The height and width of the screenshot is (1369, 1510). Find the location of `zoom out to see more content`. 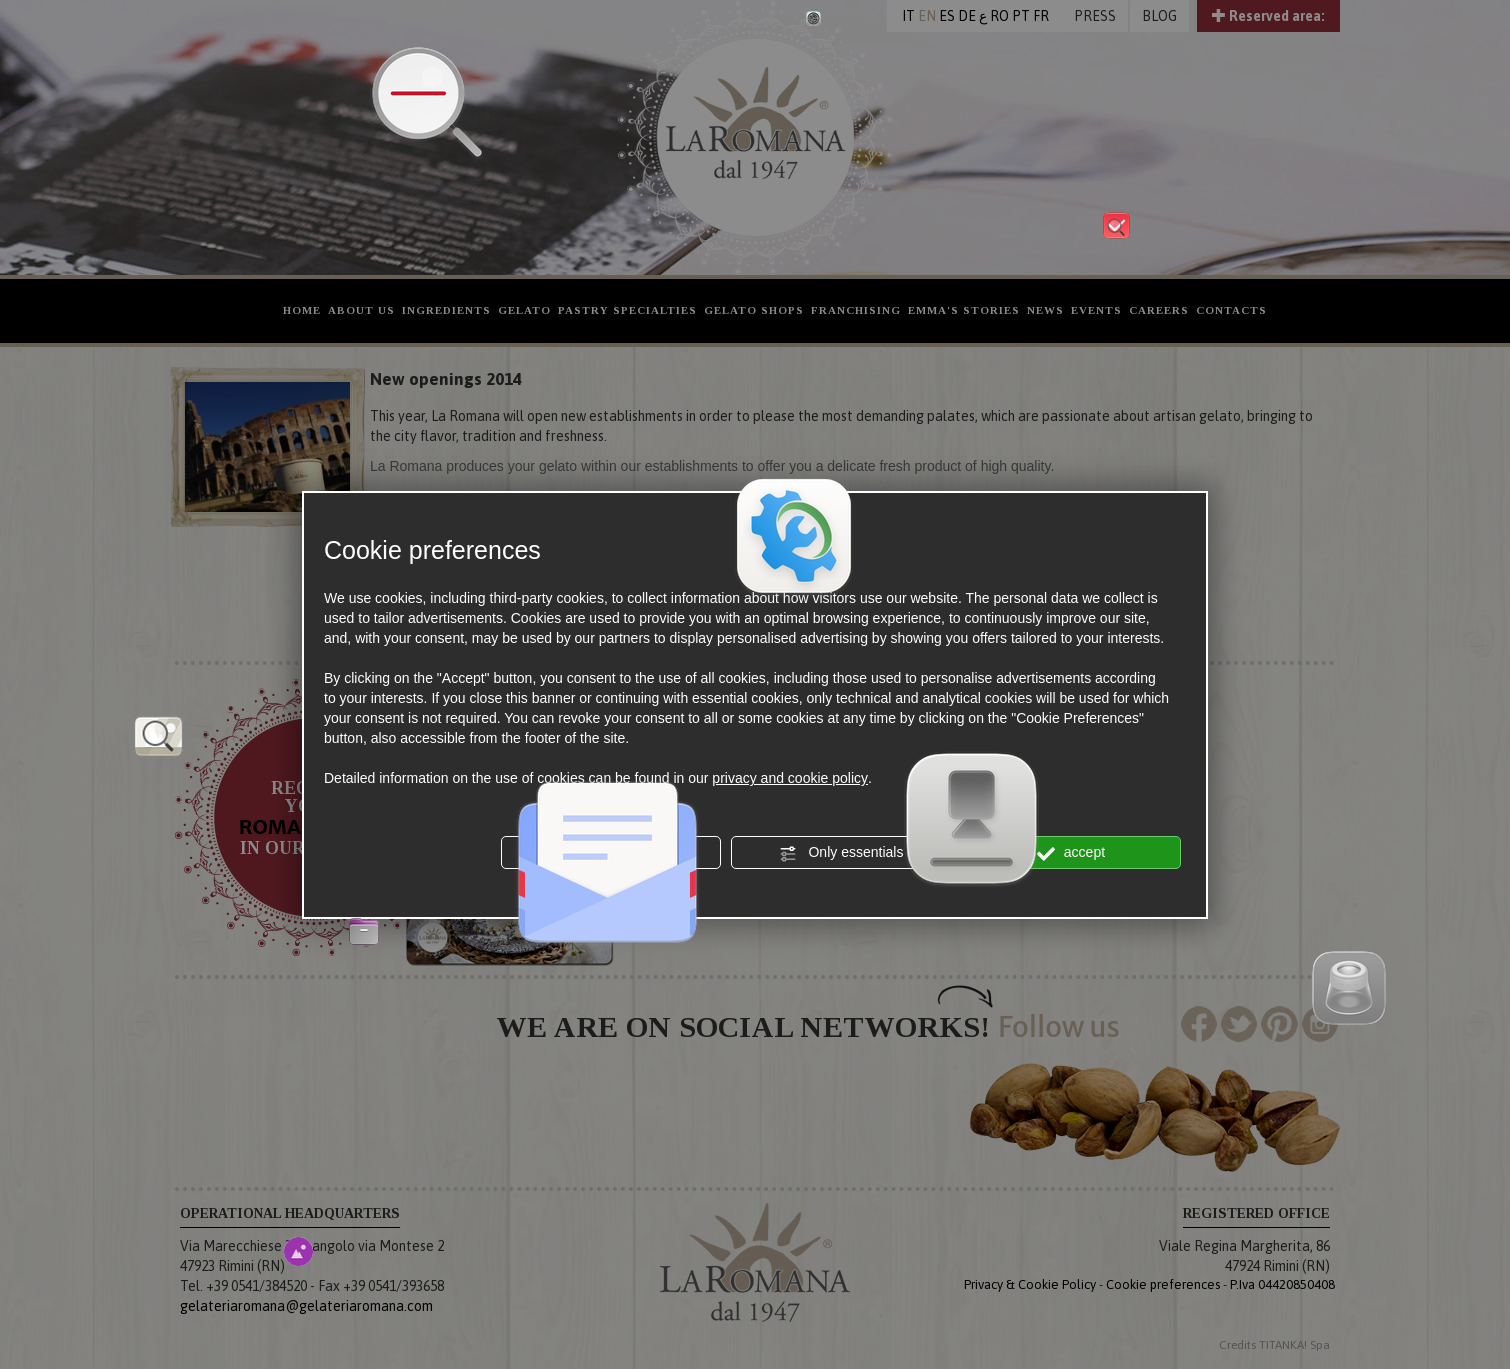

zoom out to see more content is located at coordinates (426, 101).